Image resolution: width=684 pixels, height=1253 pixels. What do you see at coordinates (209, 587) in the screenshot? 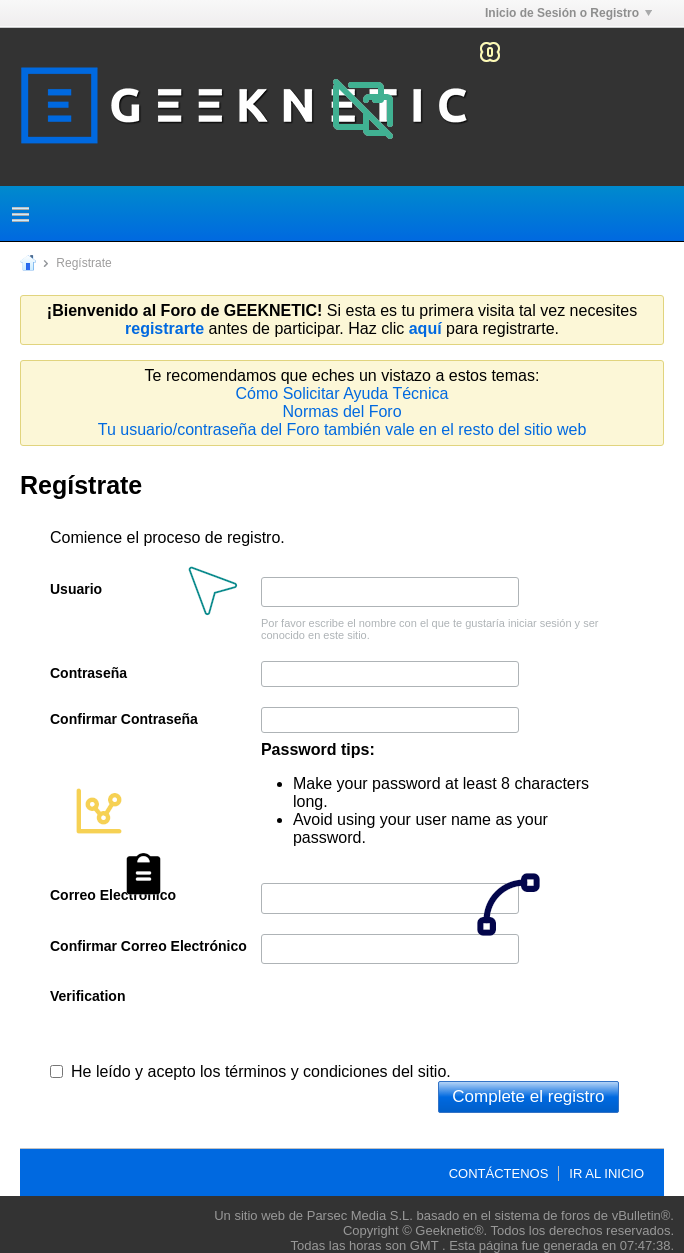
I see `tap to get directions to a destination` at bounding box center [209, 587].